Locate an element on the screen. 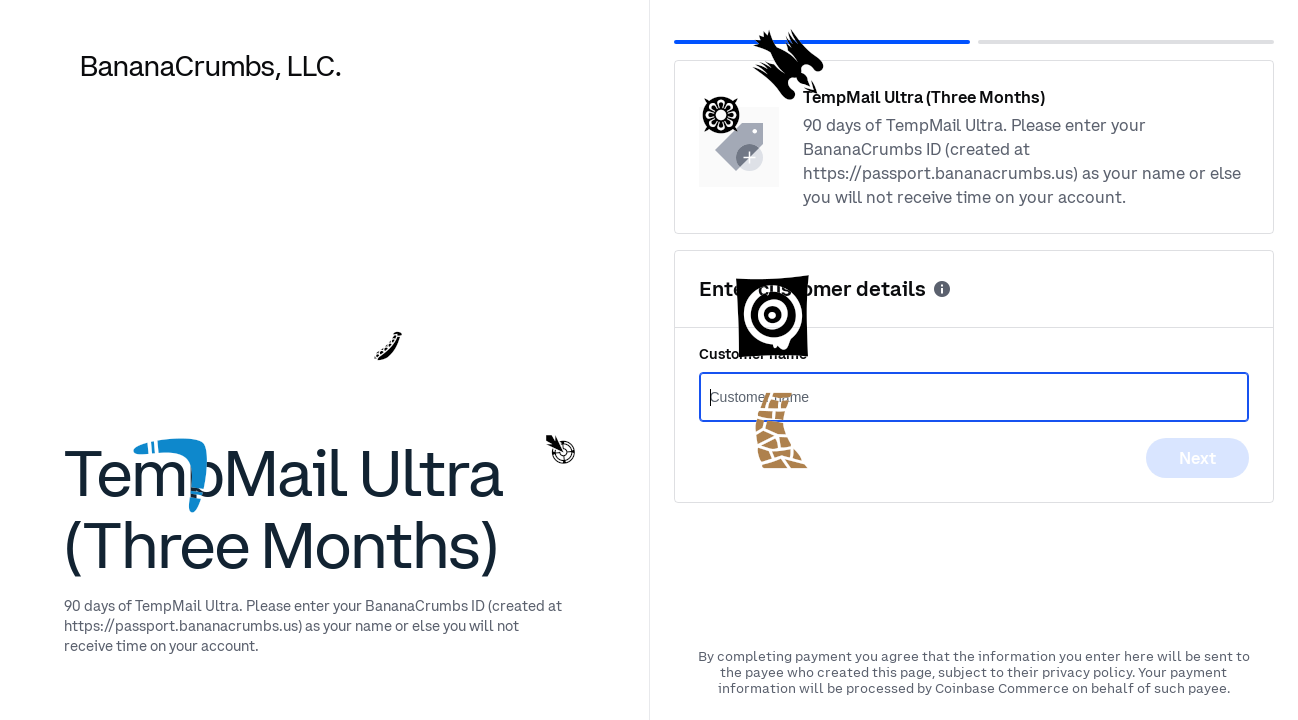  view wanted poster or bounty target is located at coordinates (773, 316).